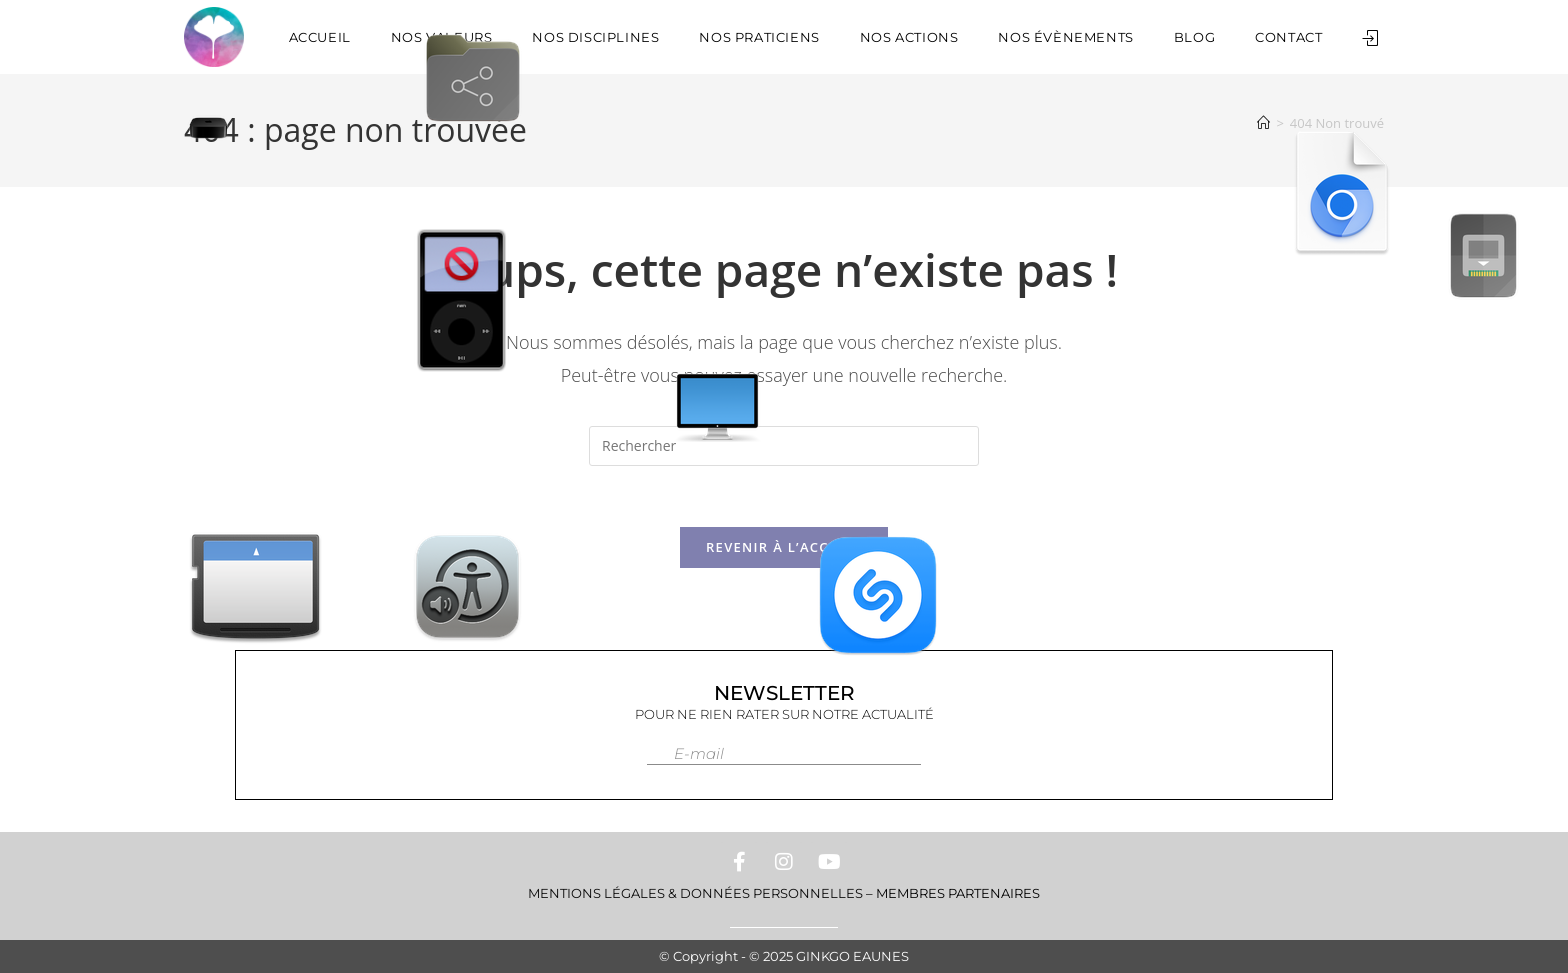 This screenshot has height=973, width=1568. Describe the element at coordinates (473, 78) in the screenshot. I see `access your public shared folder` at that location.